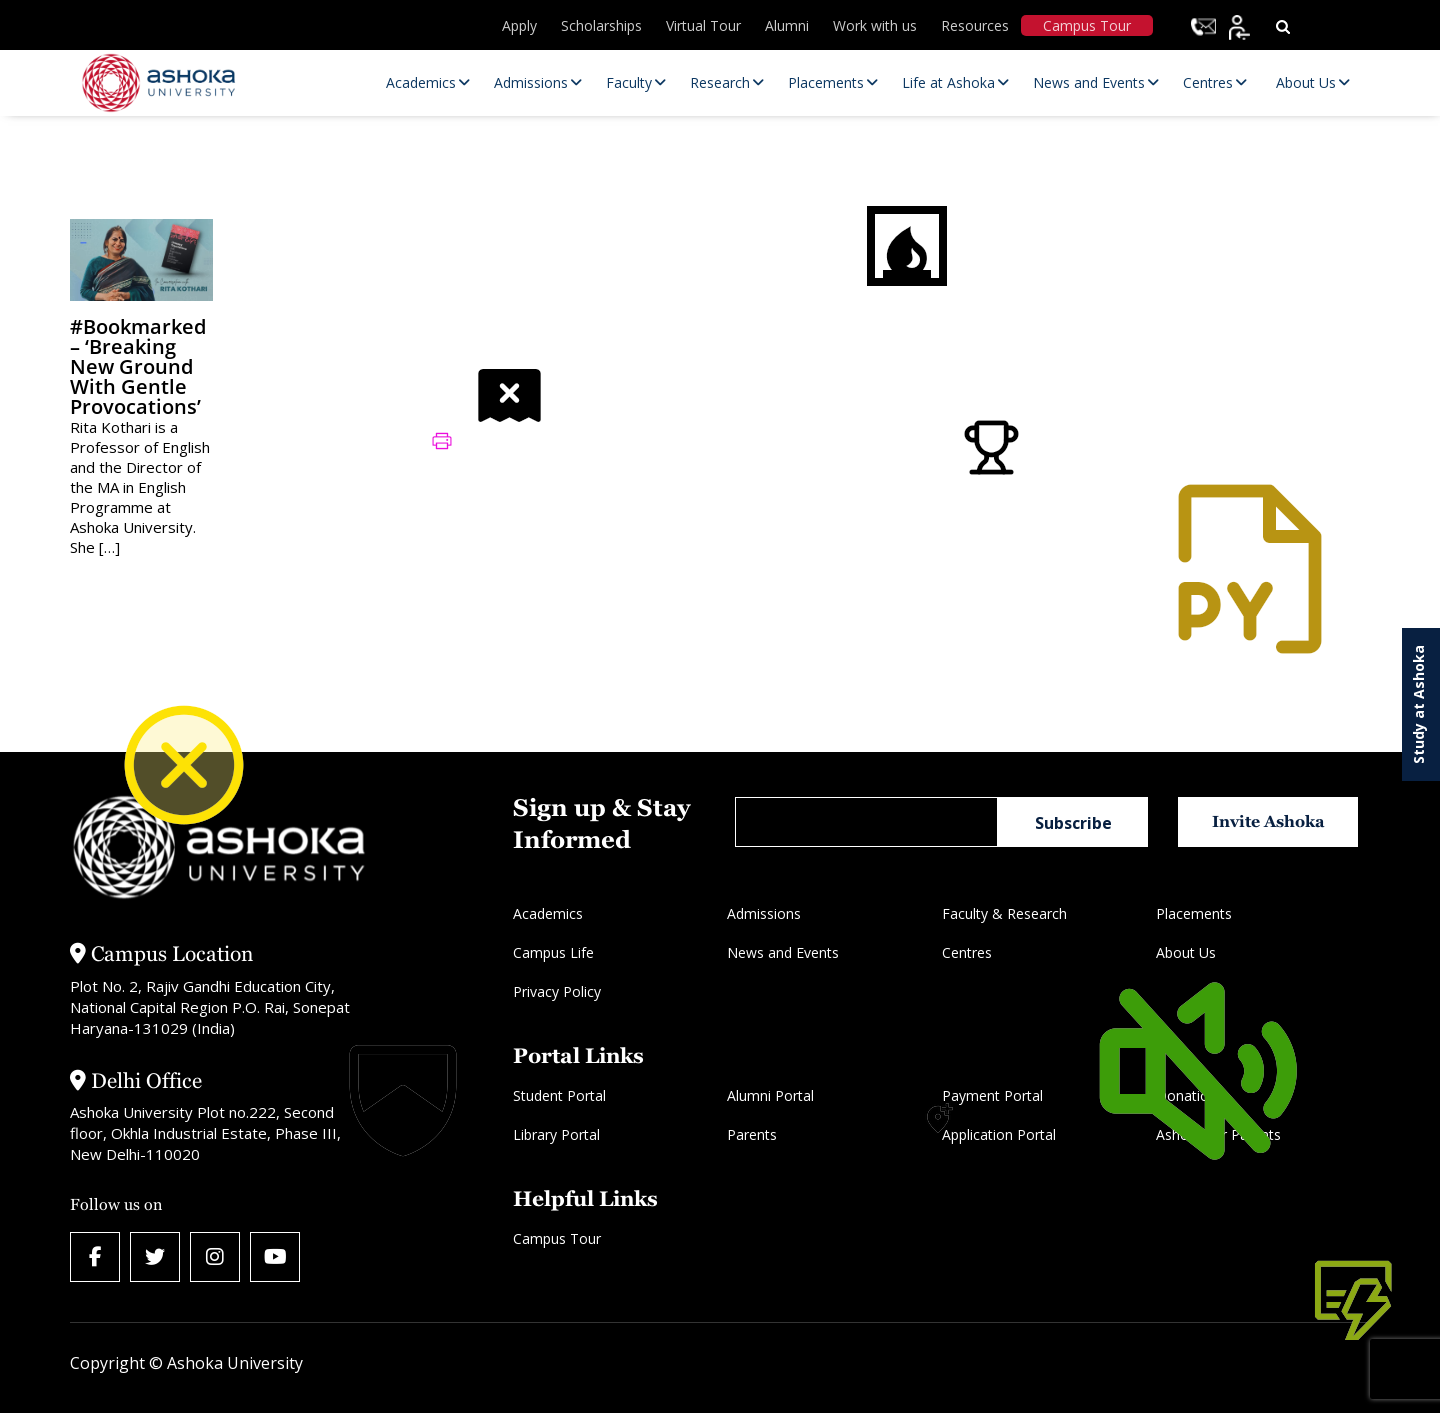 This screenshot has height=1413, width=1440. Describe the element at coordinates (907, 246) in the screenshot. I see `access fireplace or heating controls` at that location.